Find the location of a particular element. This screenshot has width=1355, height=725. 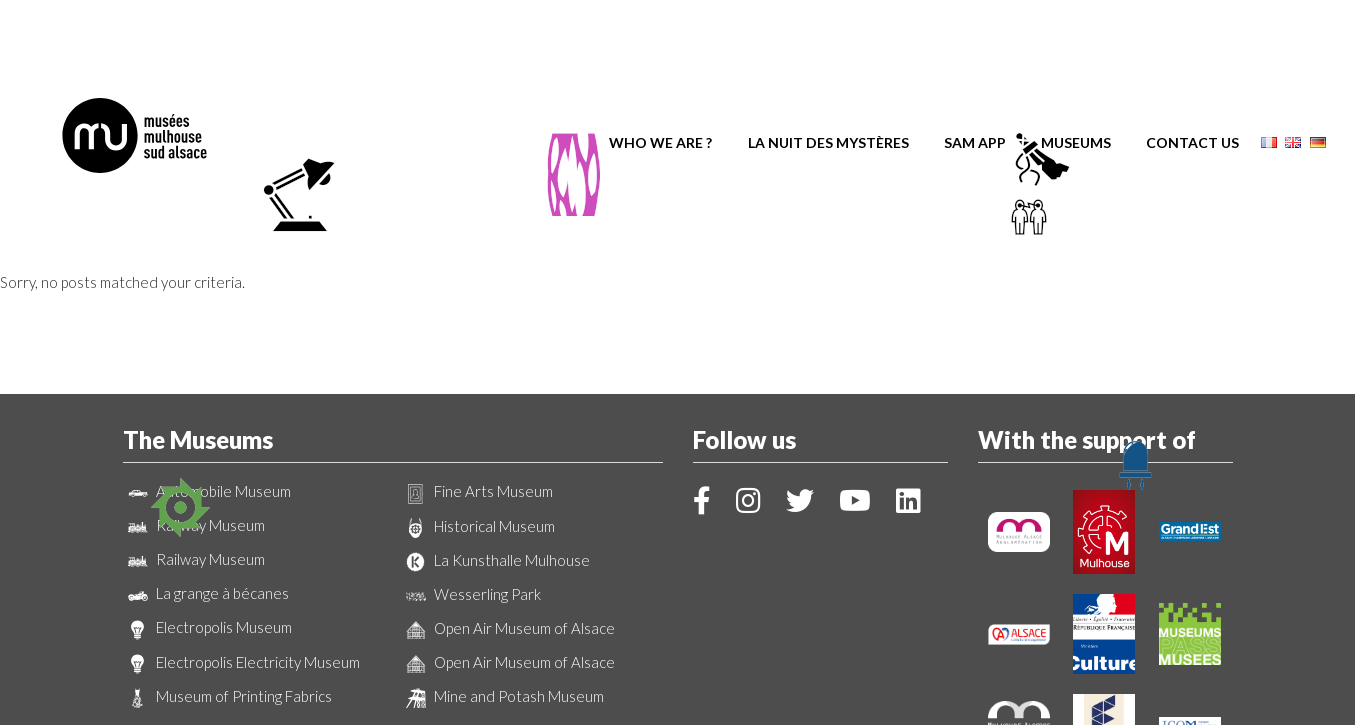

indicates mind-link or telepathic communication feature is located at coordinates (1029, 217).